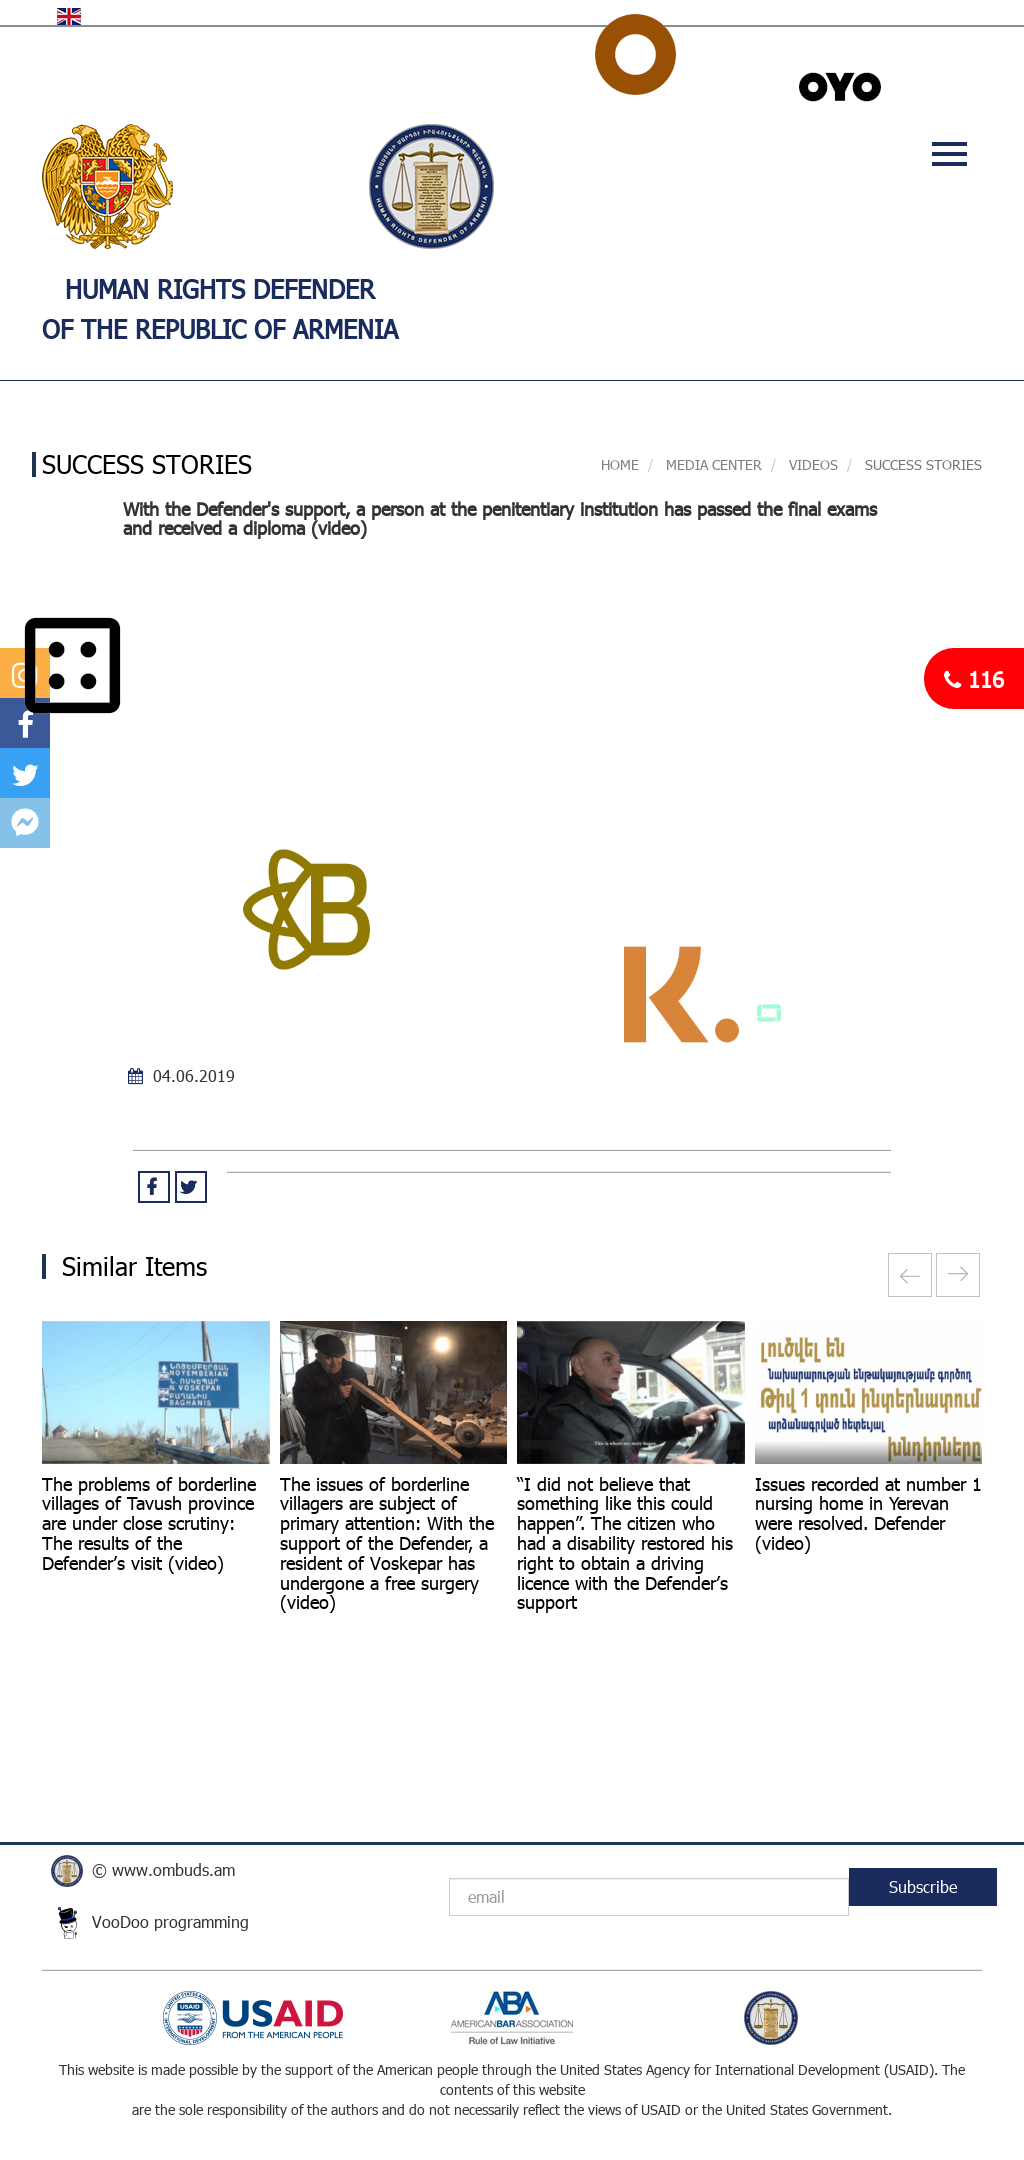  What do you see at coordinates (840, 87) in the screenshot?
I see `open the OYO hotel booking app` at bounding box center [840, 87].